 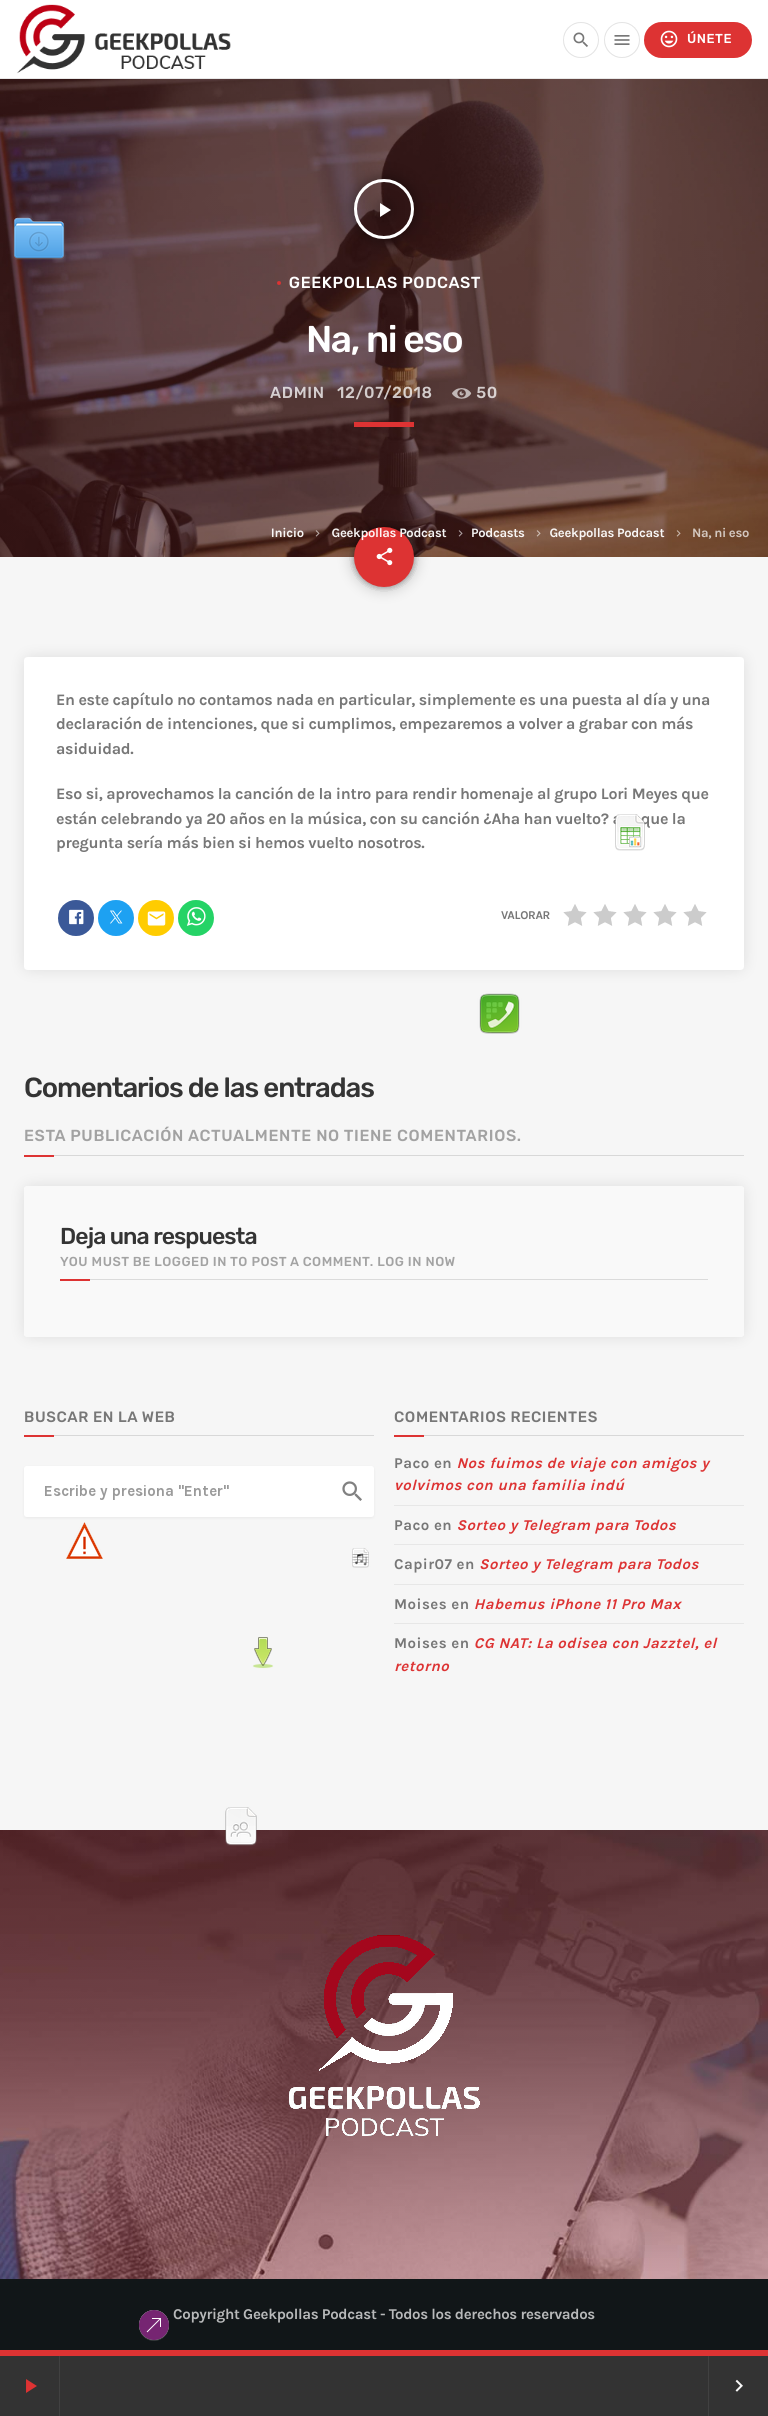 I want to click on an eMelody ringtone file, so click(x=360, y=1557).